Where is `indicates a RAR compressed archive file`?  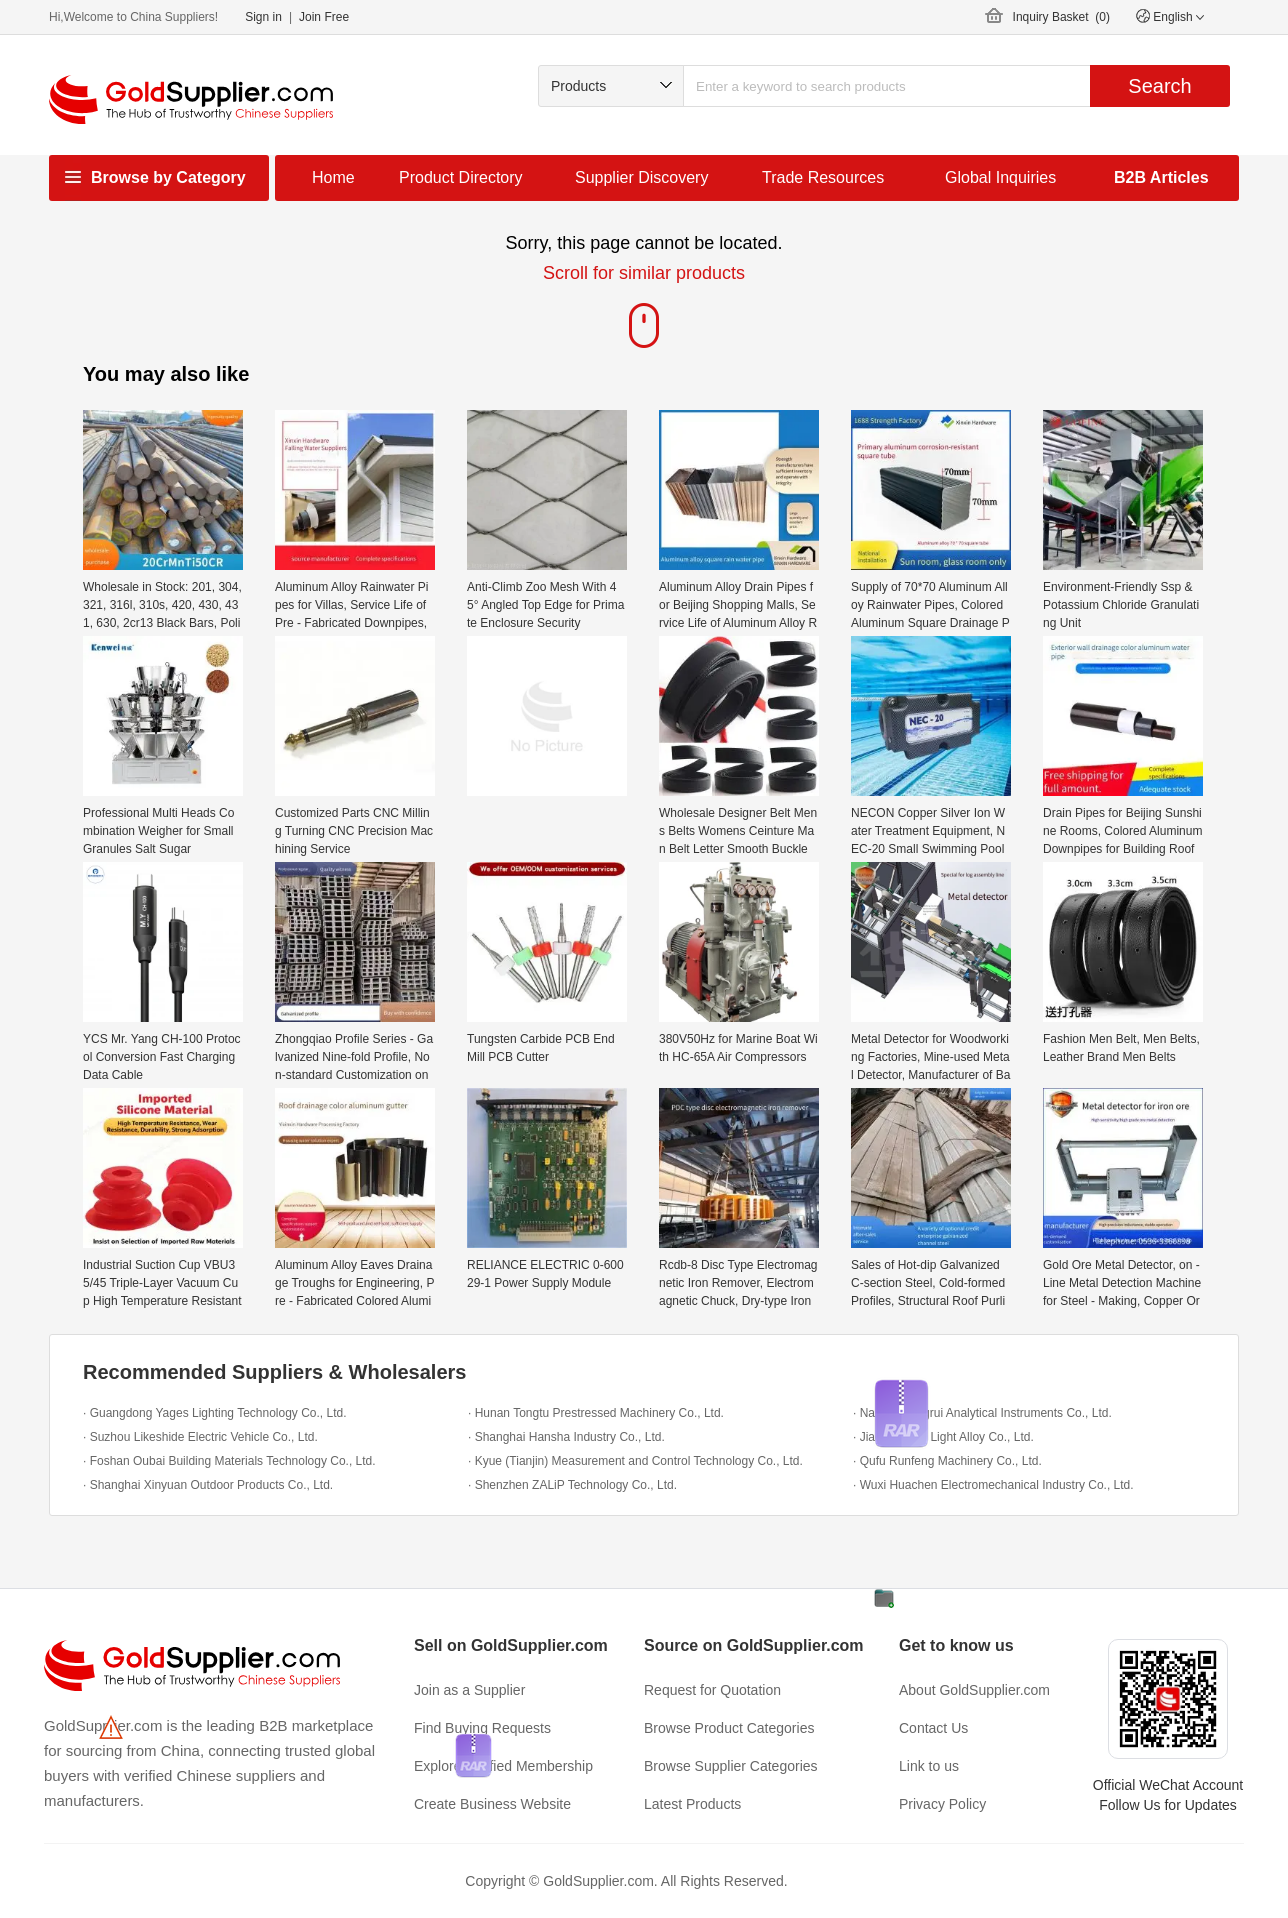
indicates a RAR compressed archive file is located at coordinates (473, 1755).